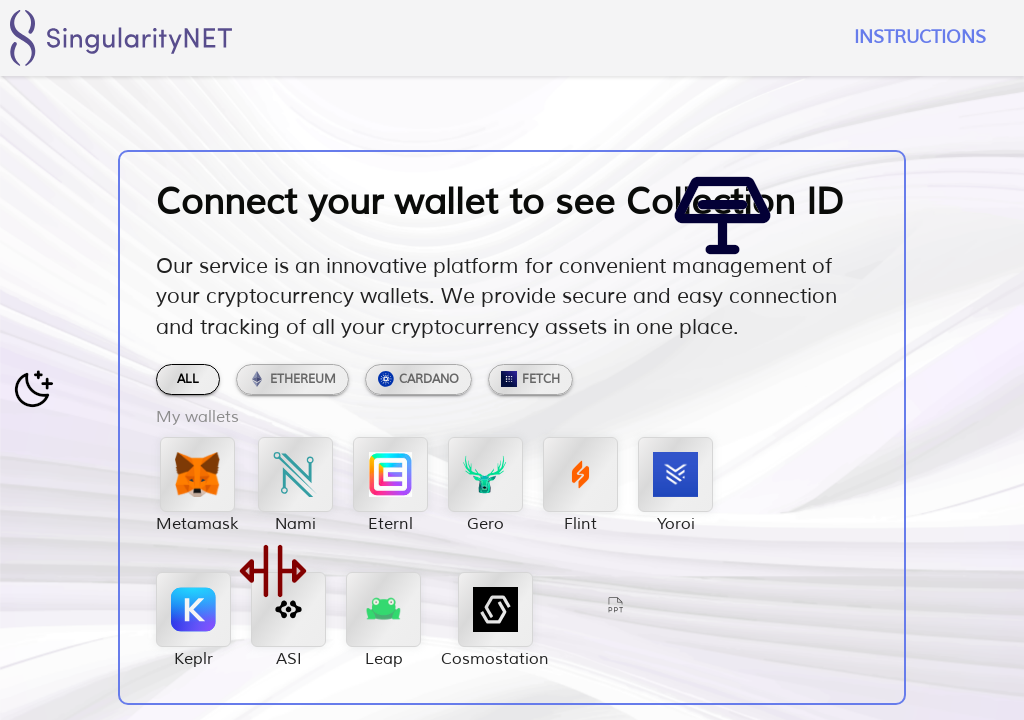 Image resolution: width=1024 pixels, height=720 pixels. What do you see at coordinates (32, 389) in the screenshot?
I see `enable dark mode or night theme` at bounding box center [32, 389].